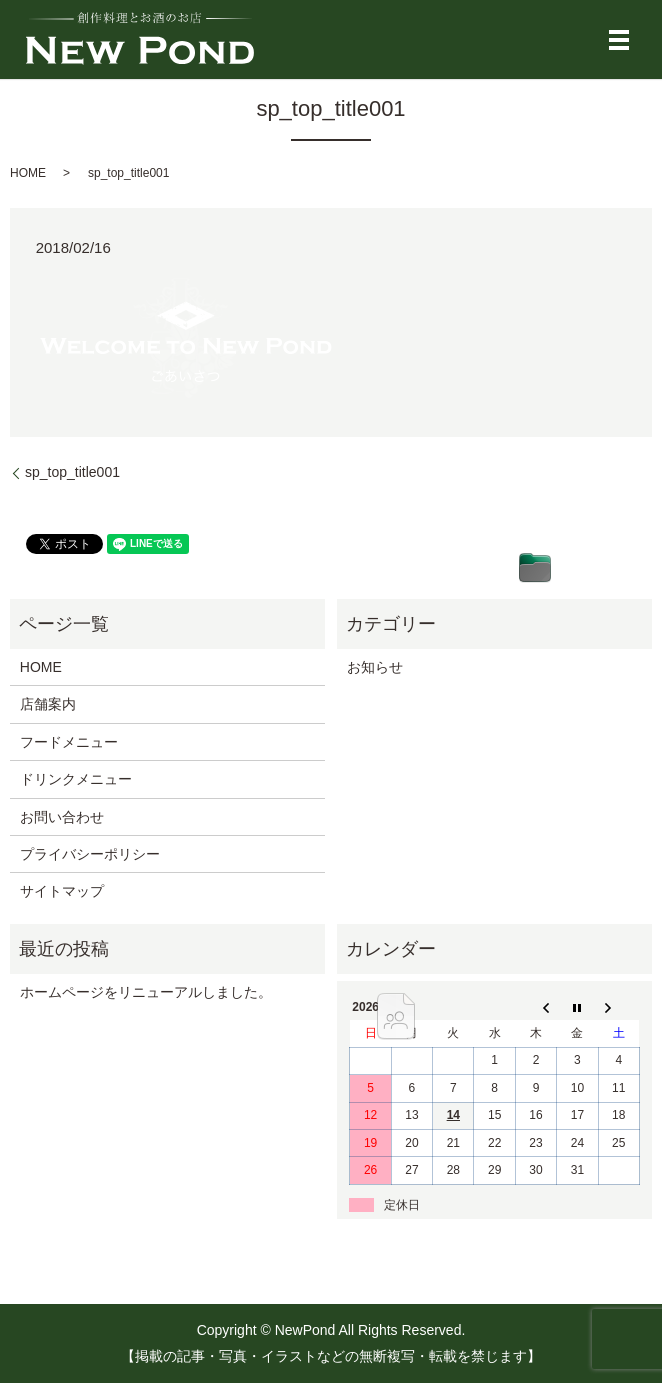 This screenshot has width=662, height=1383. Describe the element at coordinates (535, 567) in the screenshot. I see `drop files here to move them into this folder` at that location.